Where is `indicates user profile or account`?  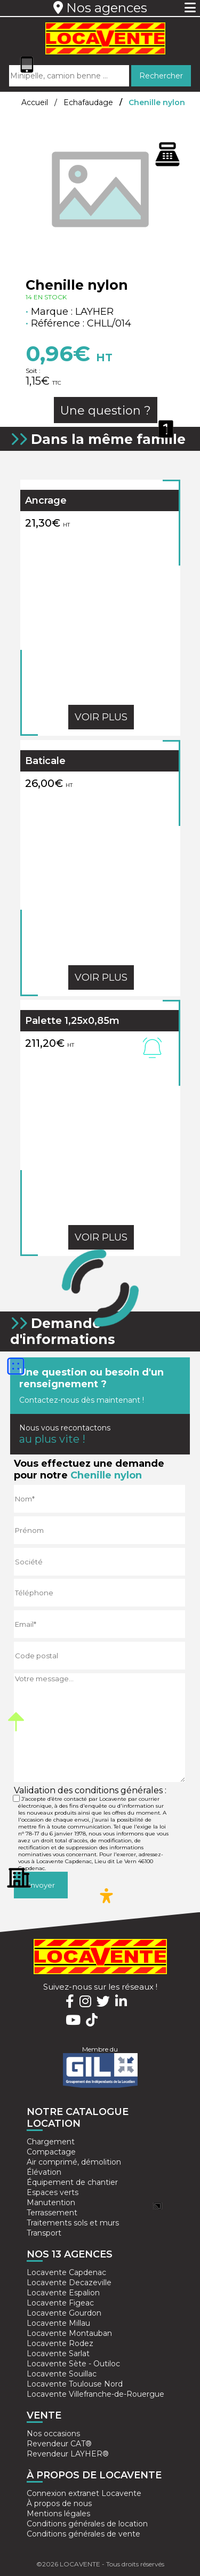 indicates user profile or account is located at coordinates (106, 1896).